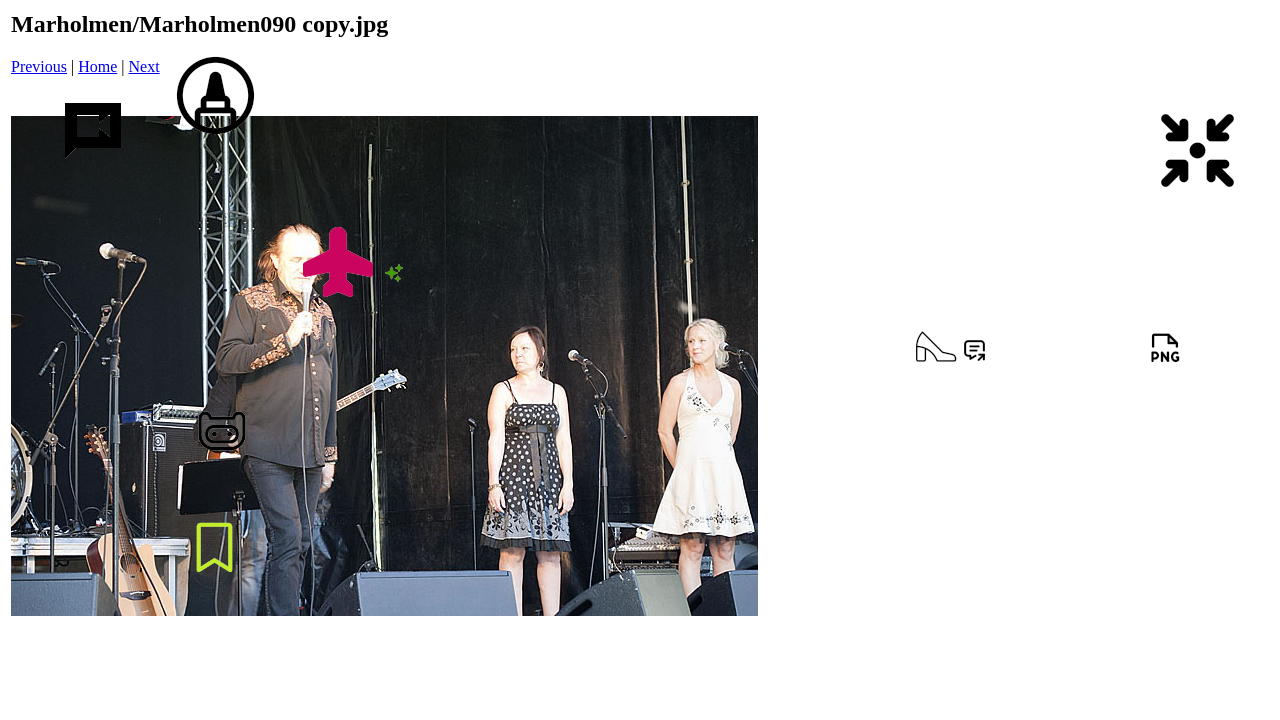 The height and width of the screenshot is (720, 1280). What do you see at coordinates (1165, 349) in the screenshot?
I see `a PNG image file` at bounding box center [1165, 349].